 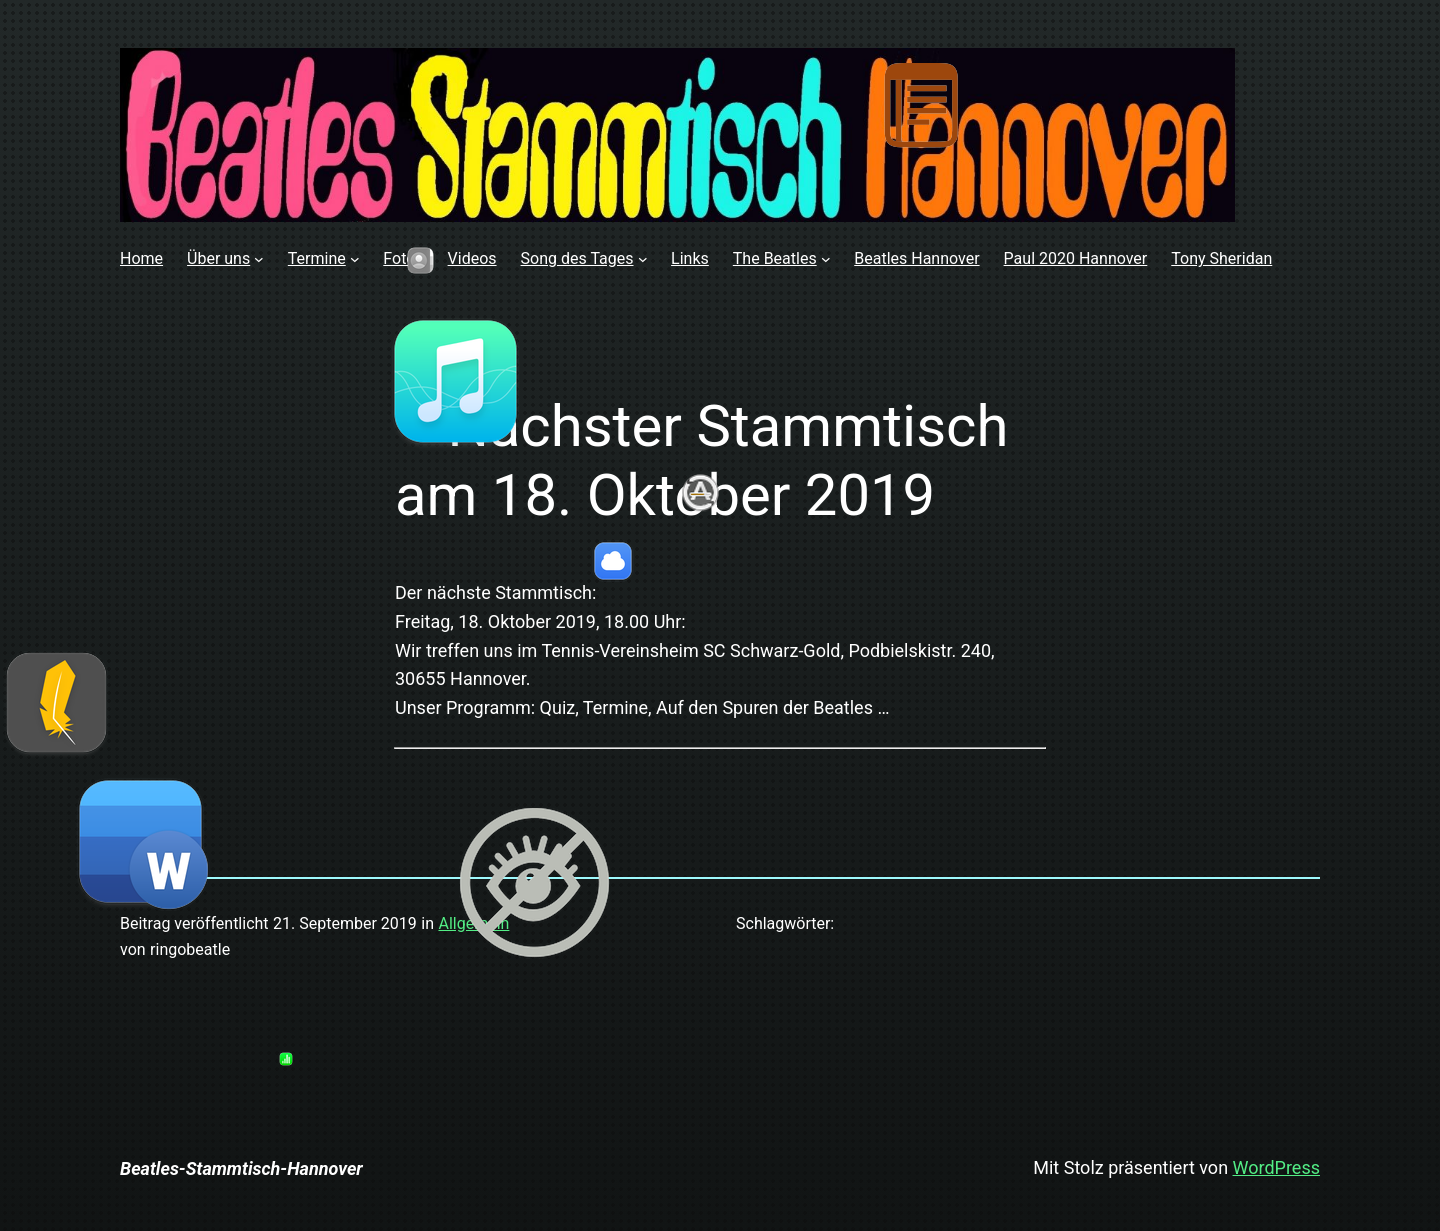 I want to click on open the notes app, so click(x=924, y=108).